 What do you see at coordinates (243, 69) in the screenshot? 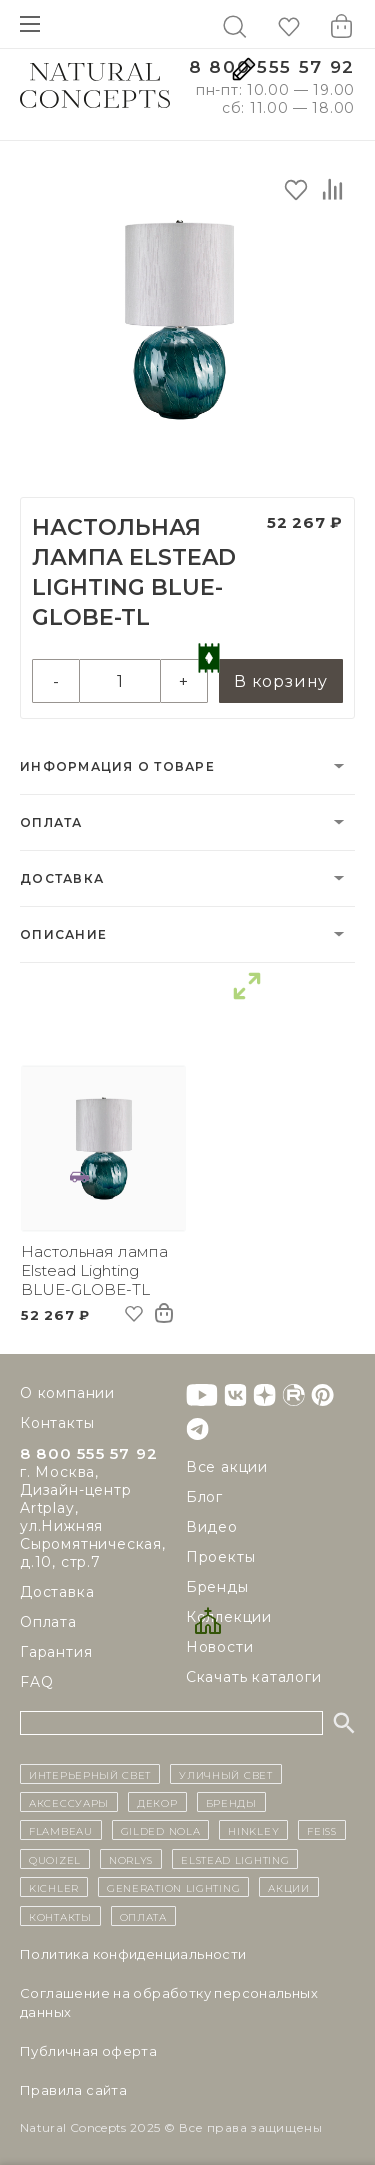
I see `edit content or text` at bounding box center [243, 69].